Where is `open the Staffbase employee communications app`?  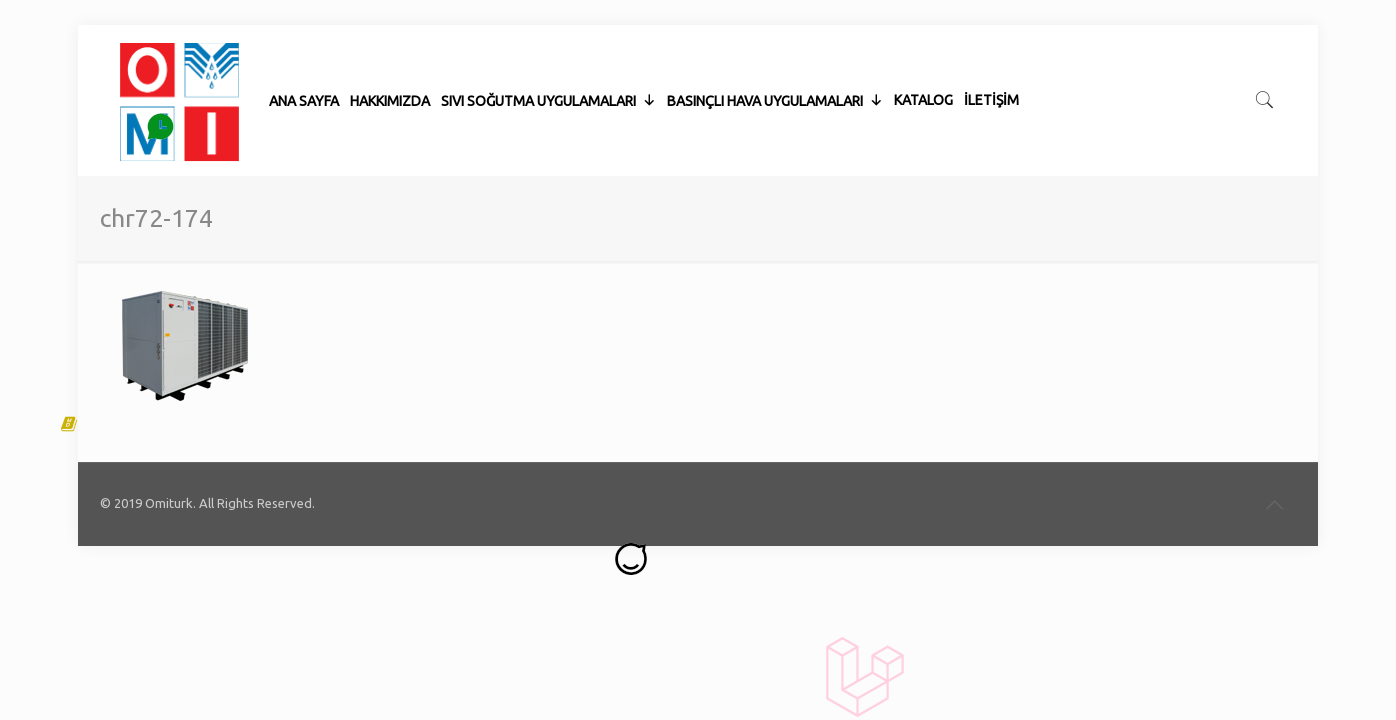 open the Staffbase employee communications app is located at coordinates (631, 559).